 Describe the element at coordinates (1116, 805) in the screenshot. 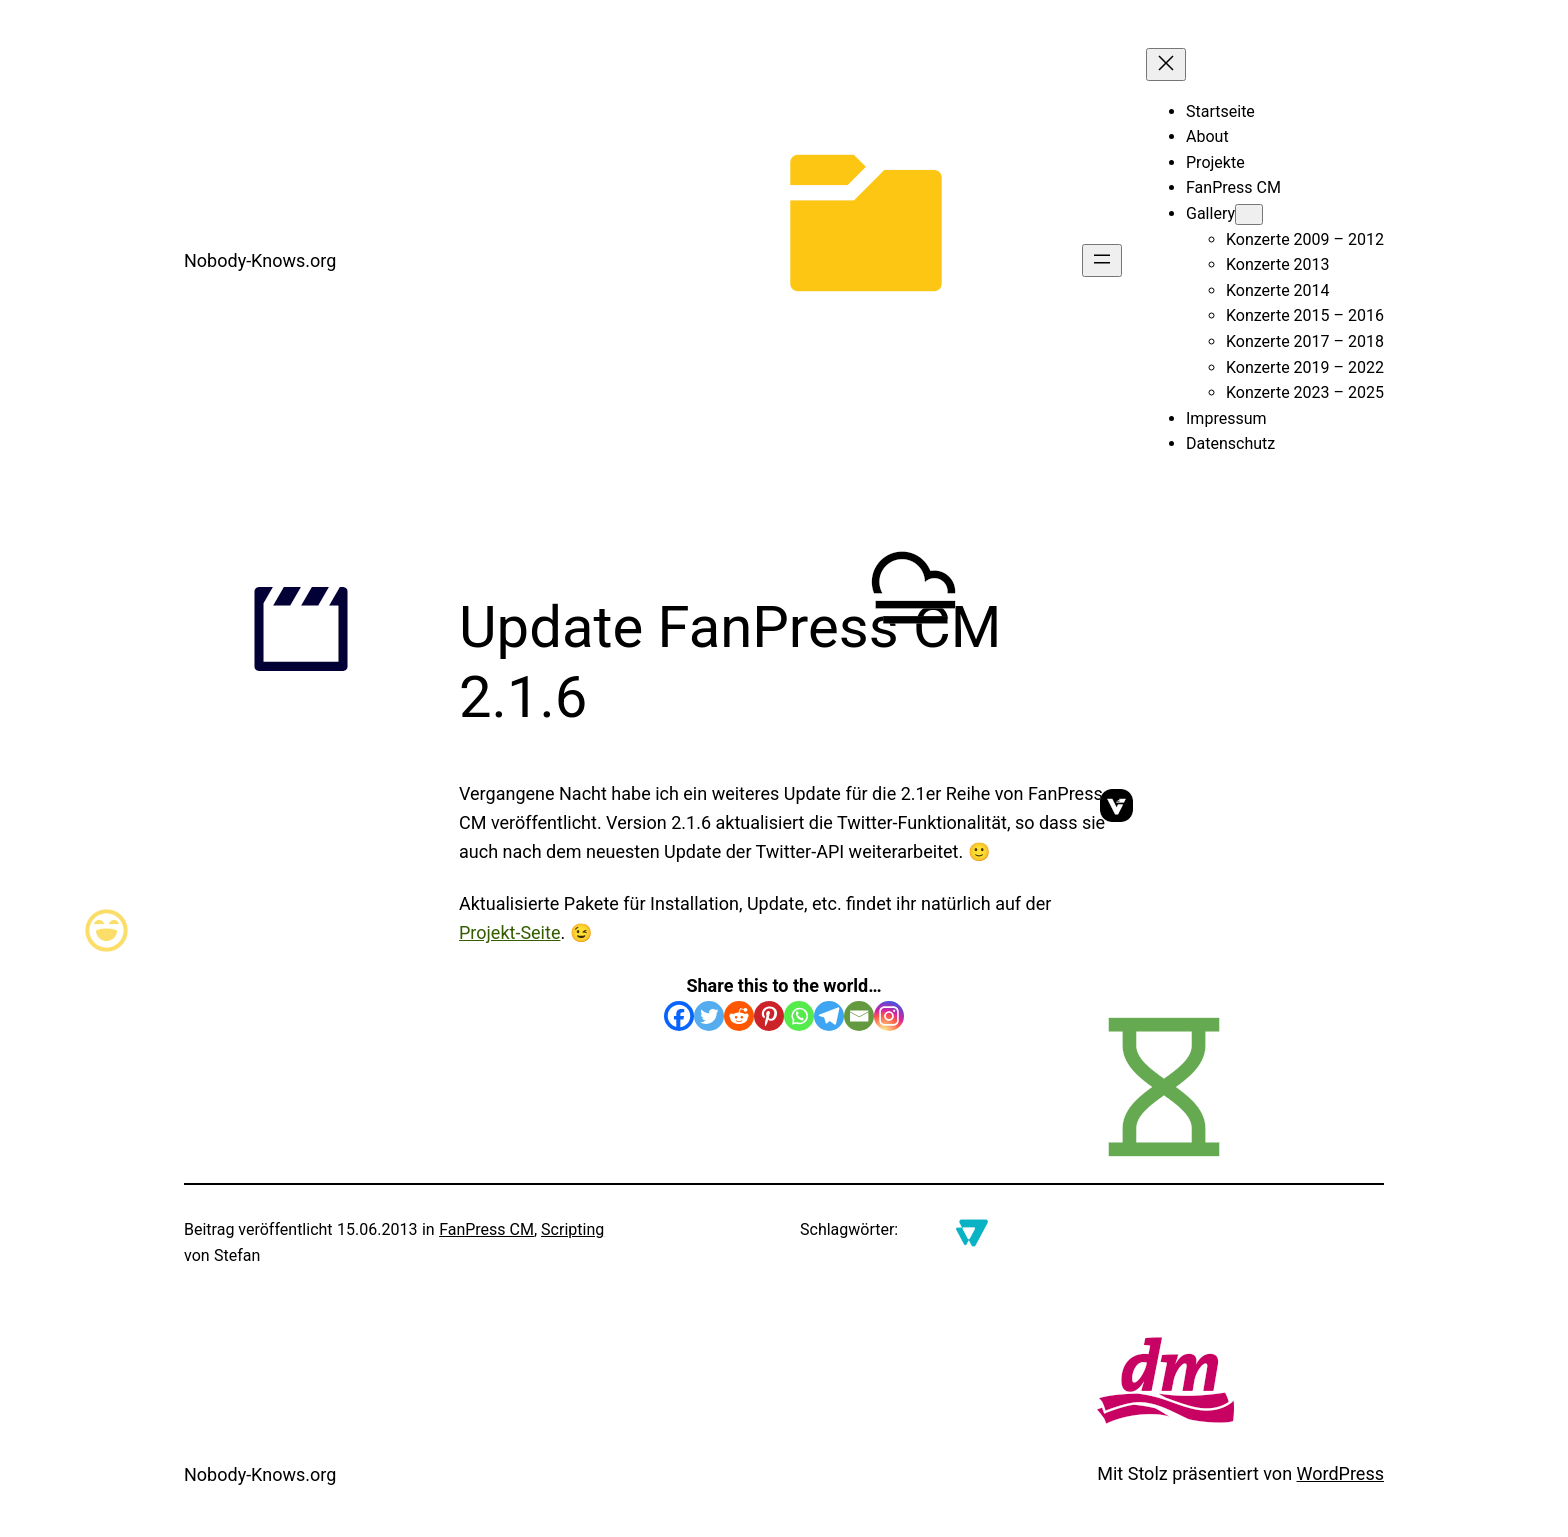

I see `verdaccio private npm registry logo` at that location.